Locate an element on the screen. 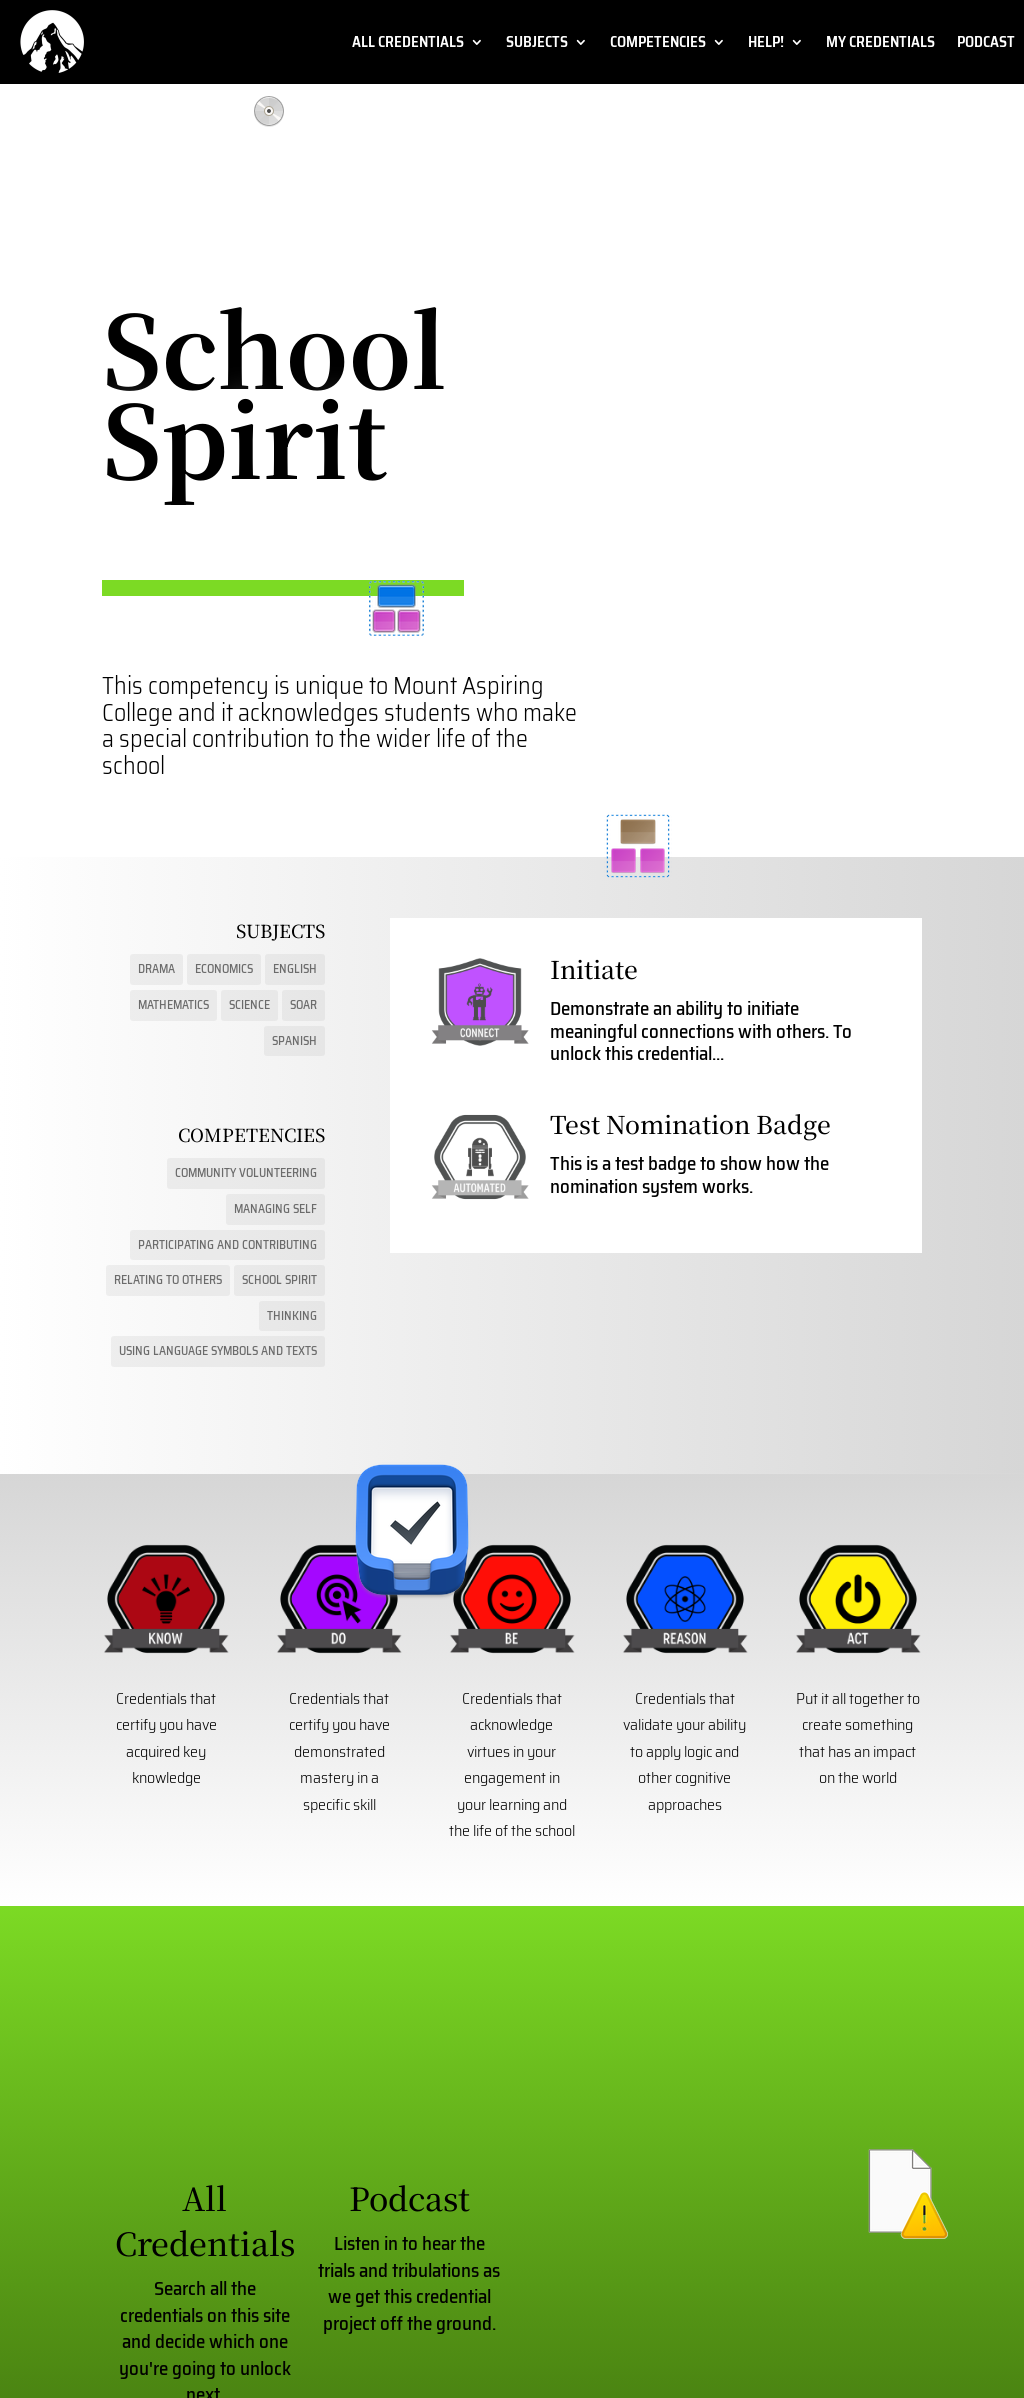  select all items in the current view is located at coordinates (638, 846).